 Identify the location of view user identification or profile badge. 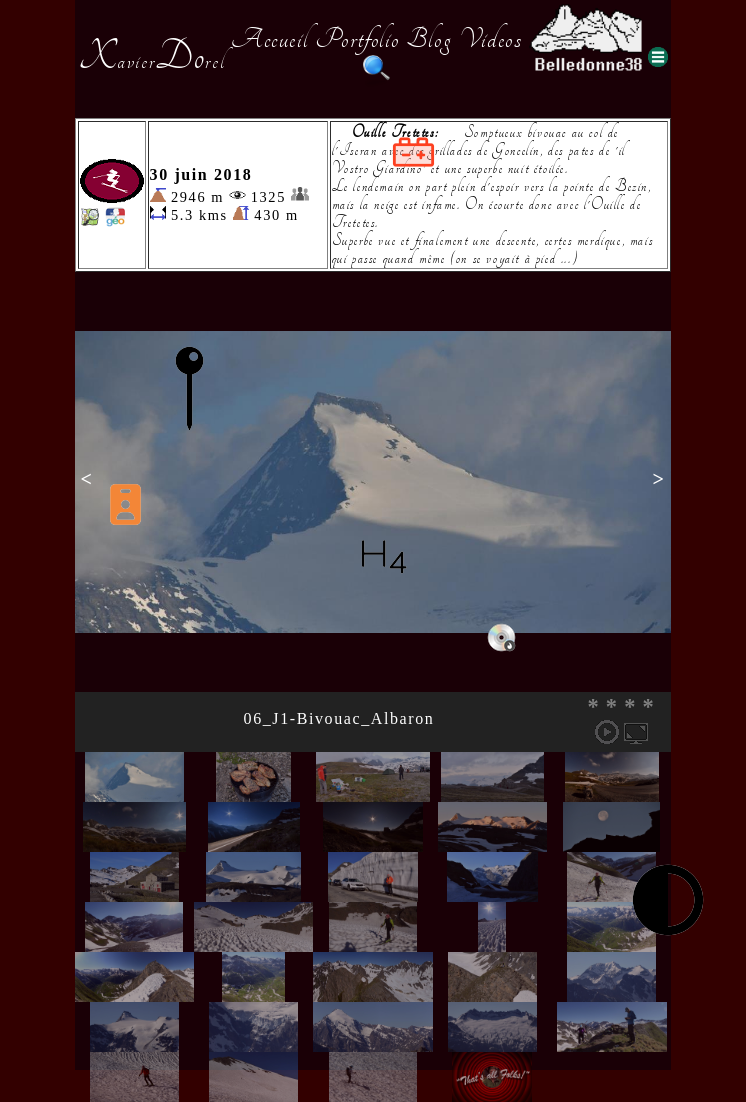
(125, 504).